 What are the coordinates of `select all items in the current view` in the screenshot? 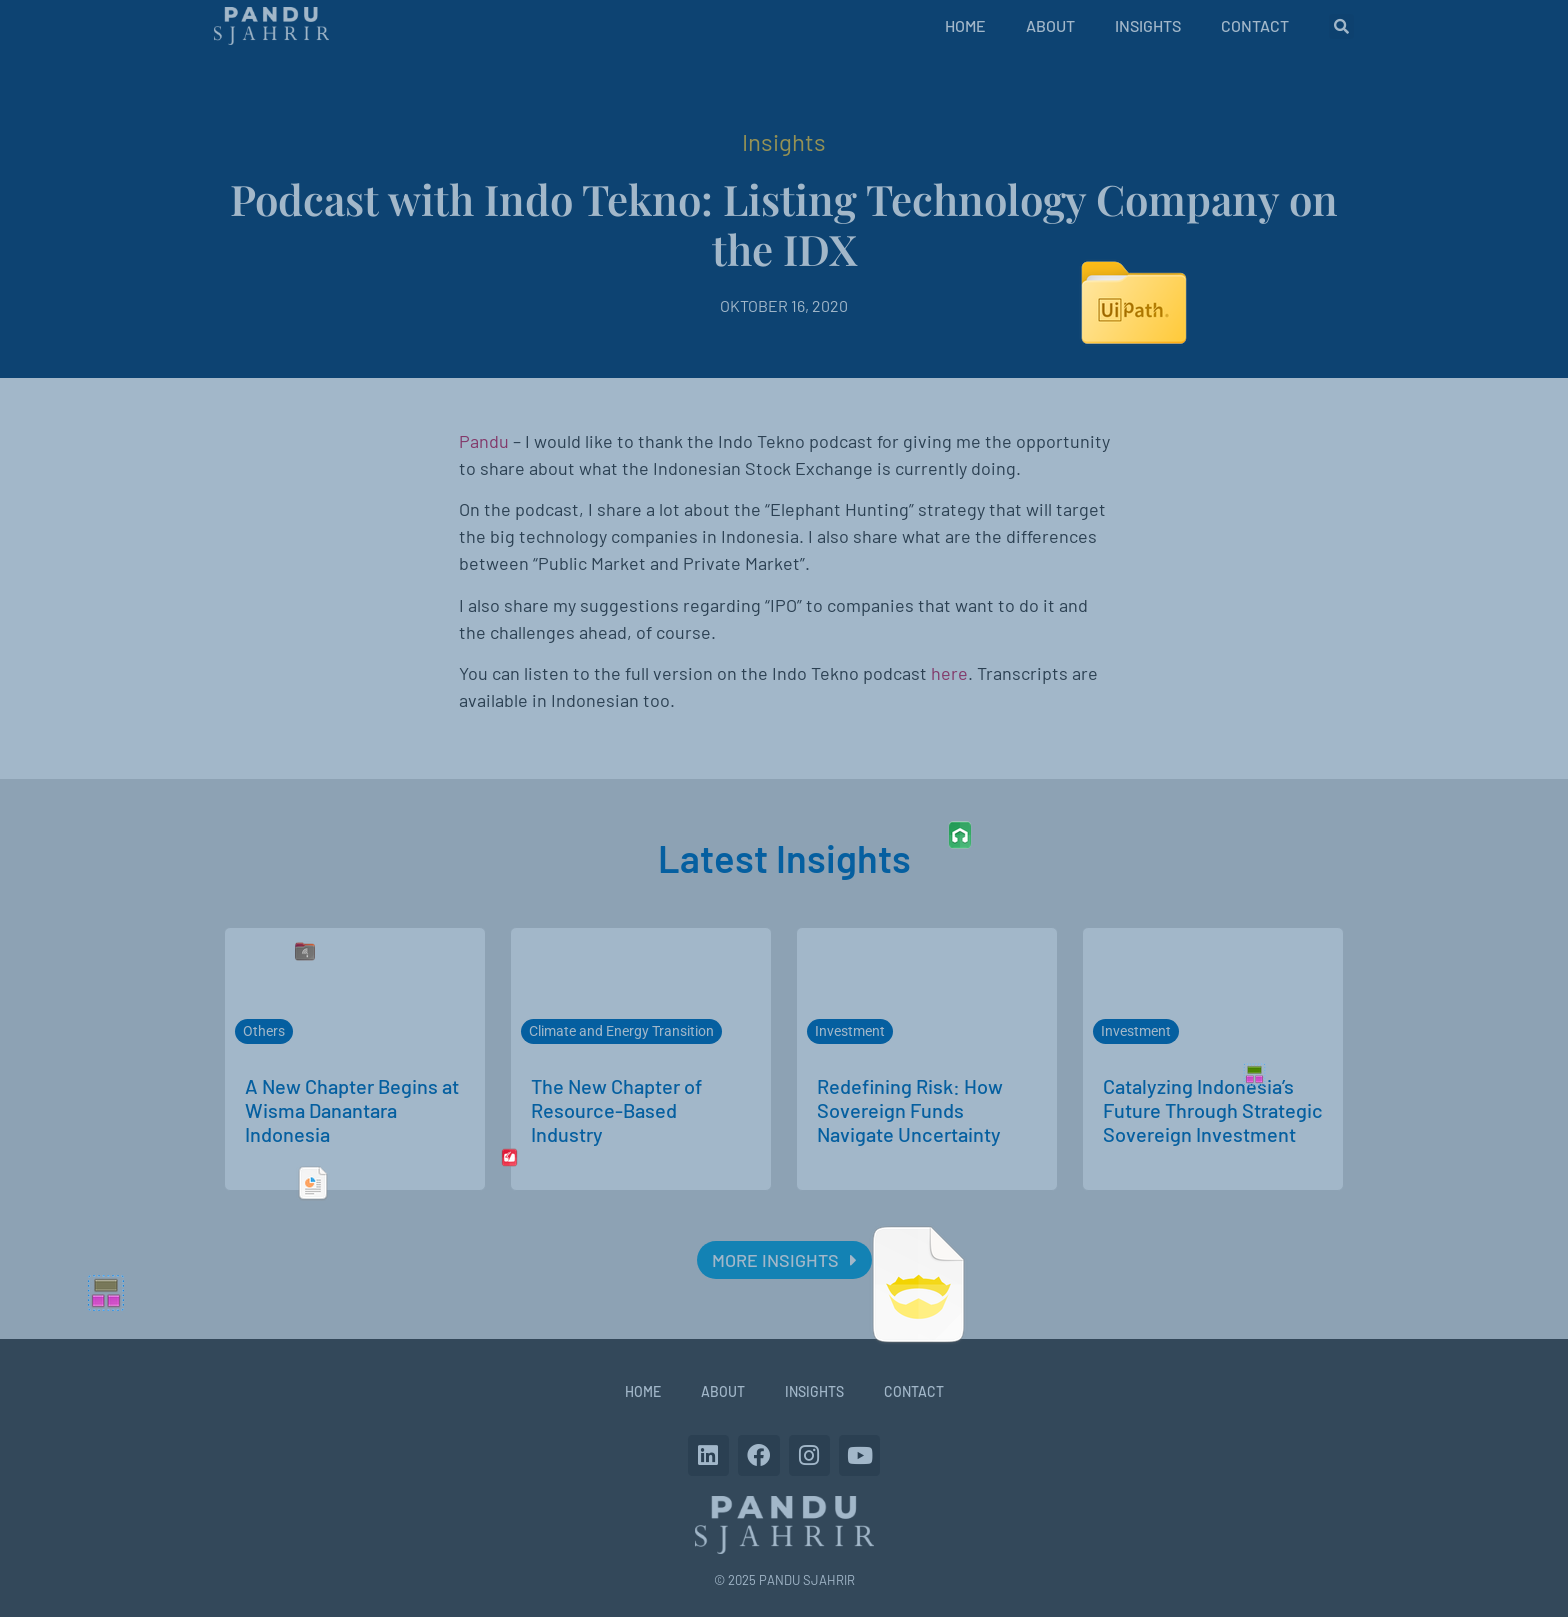 It's located at (106, 1293).